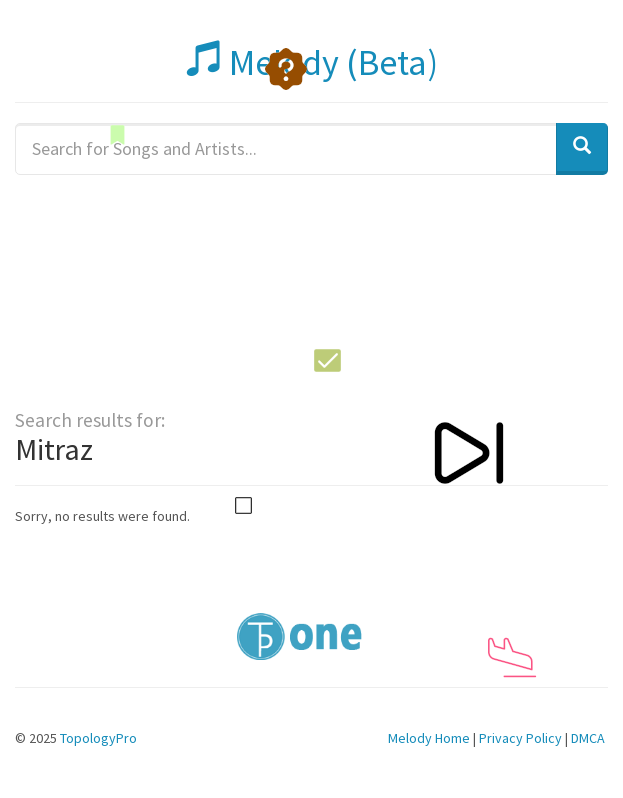 This screenshot has height=798, width=623. I want to click on confirm or submit an action, so click(327, 360).